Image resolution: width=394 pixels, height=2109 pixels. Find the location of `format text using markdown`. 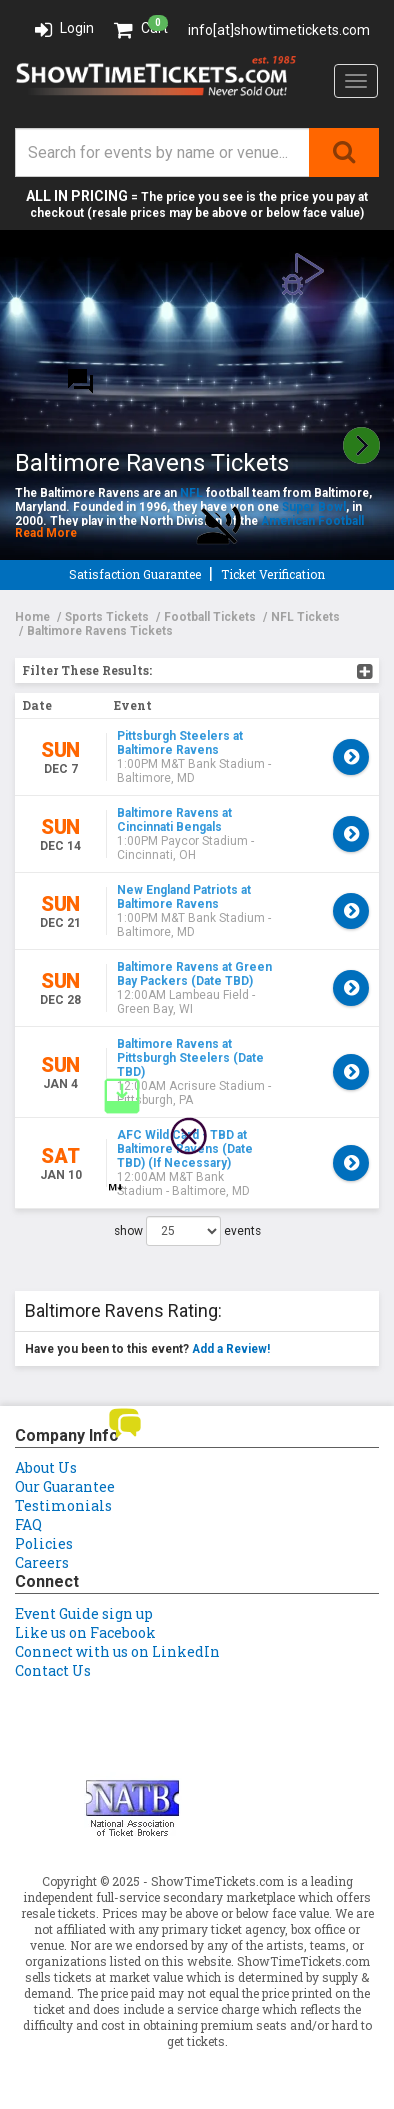

format text using markdown is located at coordinates (116, 1187).